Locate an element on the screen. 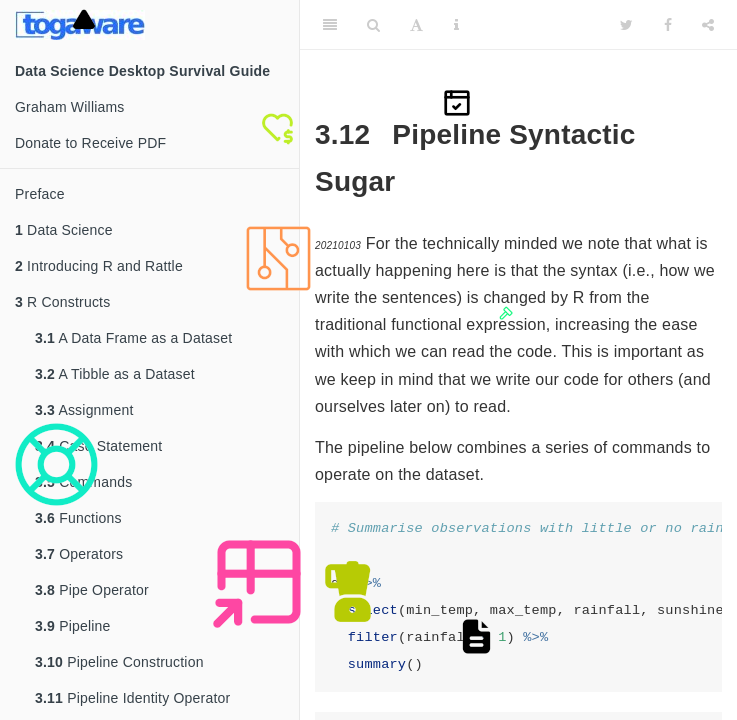 This screenshot has width=737, height=720. browser verification complete is located at coordinates (457, 103).